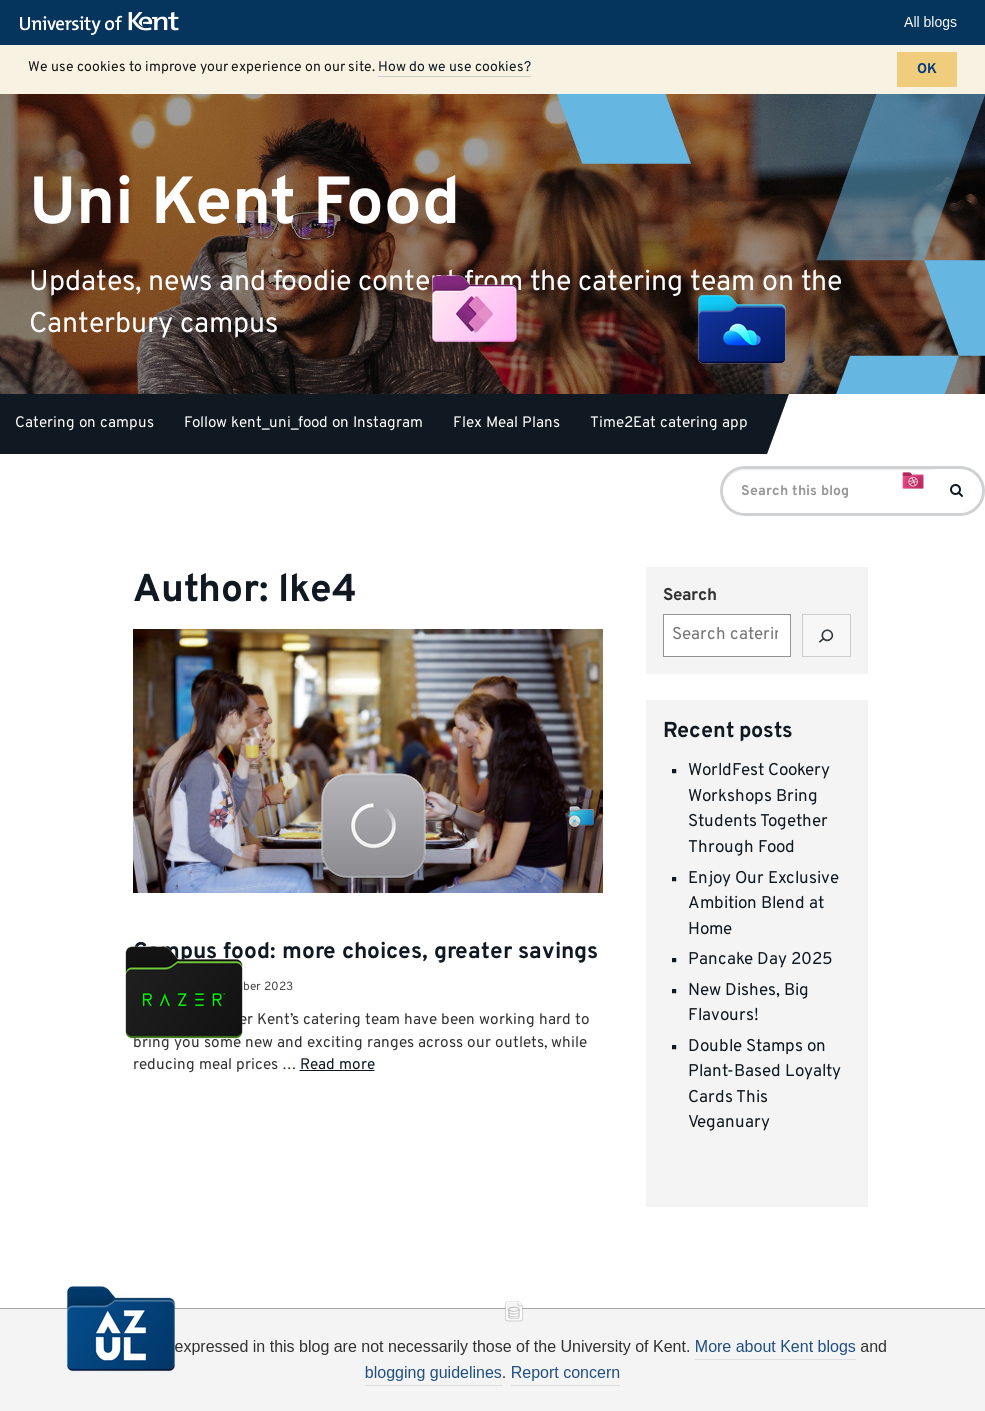 Image resolution: width=985 pixels, height=1411 pixels. What do you see at coordinates (373, 827) in the screenshot?
I see `access startup screen or boot settings` at bounding box center [373, 827].